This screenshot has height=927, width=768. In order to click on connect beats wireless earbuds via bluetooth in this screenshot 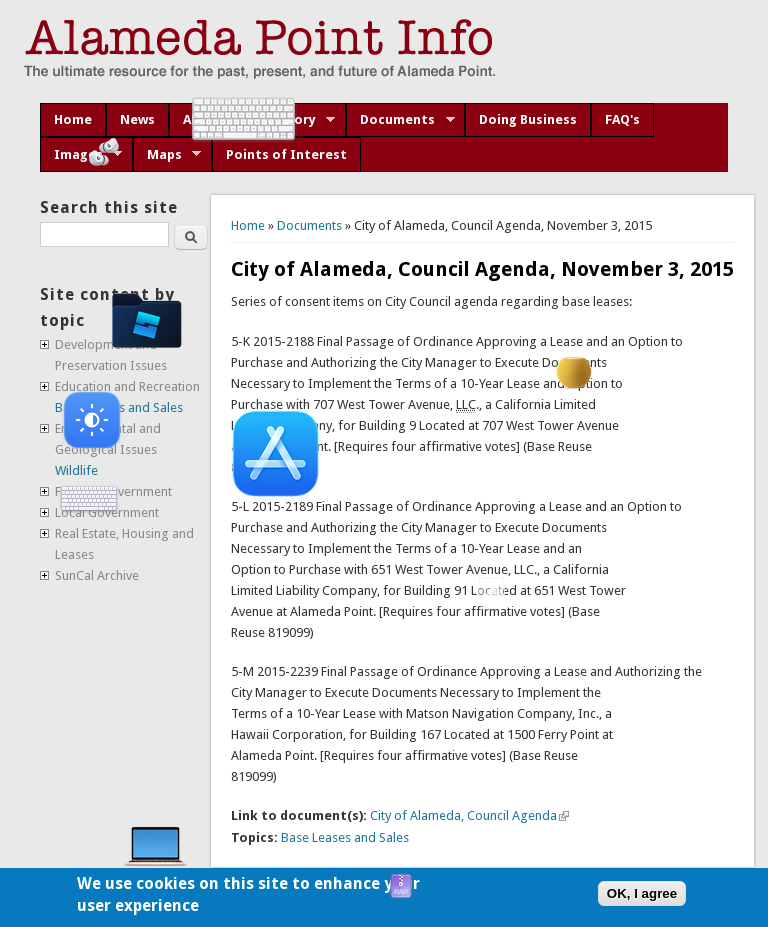, I will do `click(104, 152)`.